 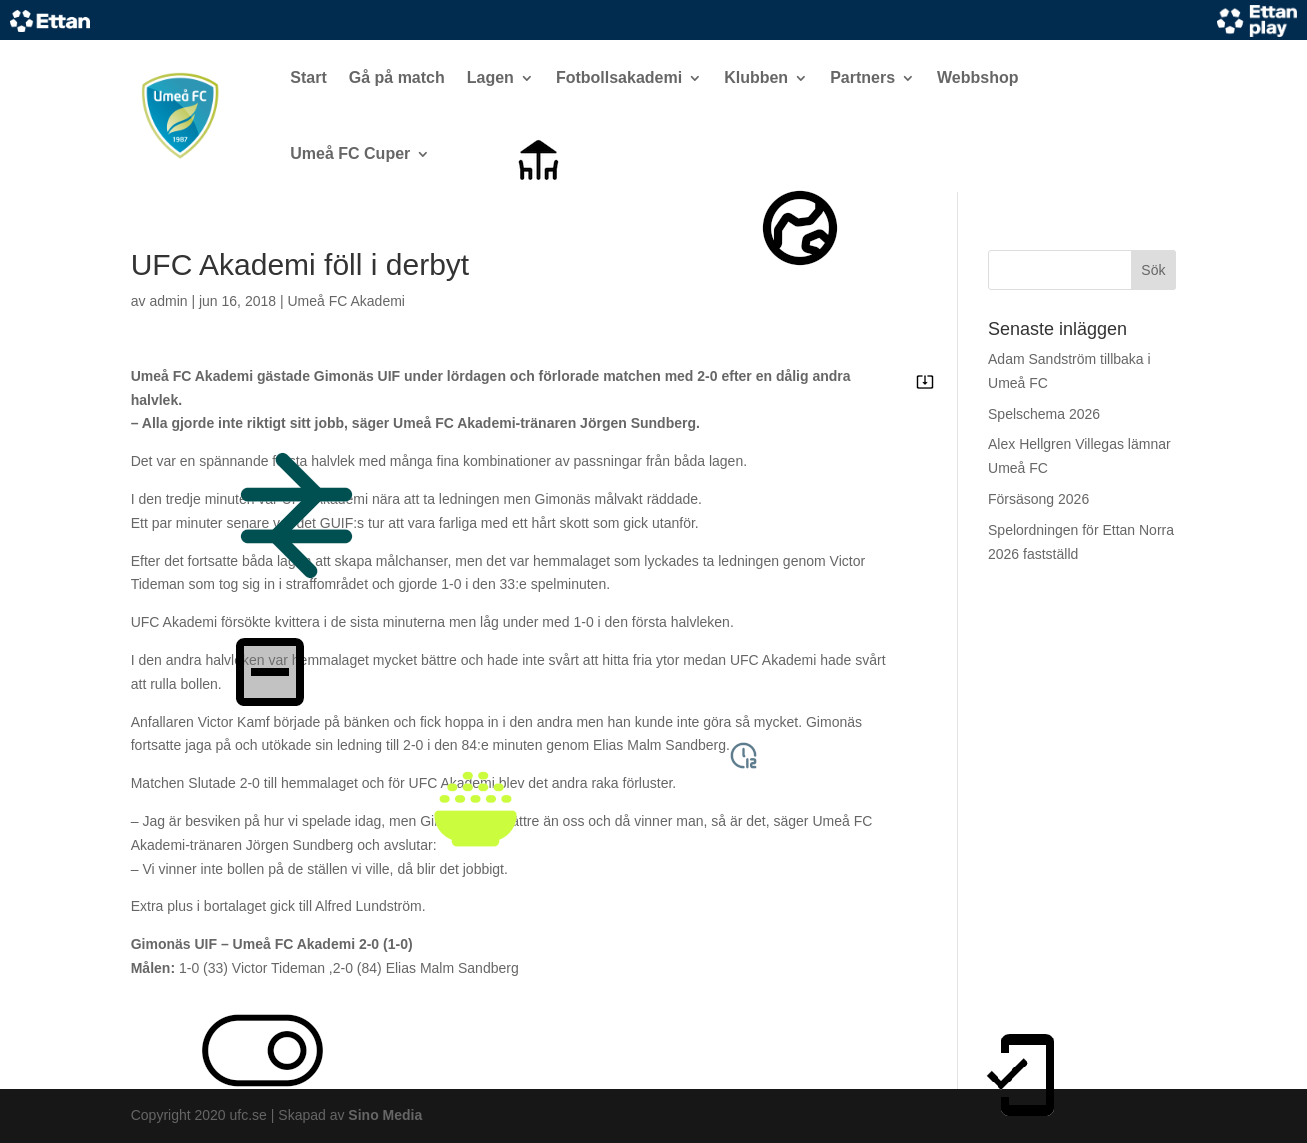 I want to click on switch to international or global settings, so click(x=800, y=228).